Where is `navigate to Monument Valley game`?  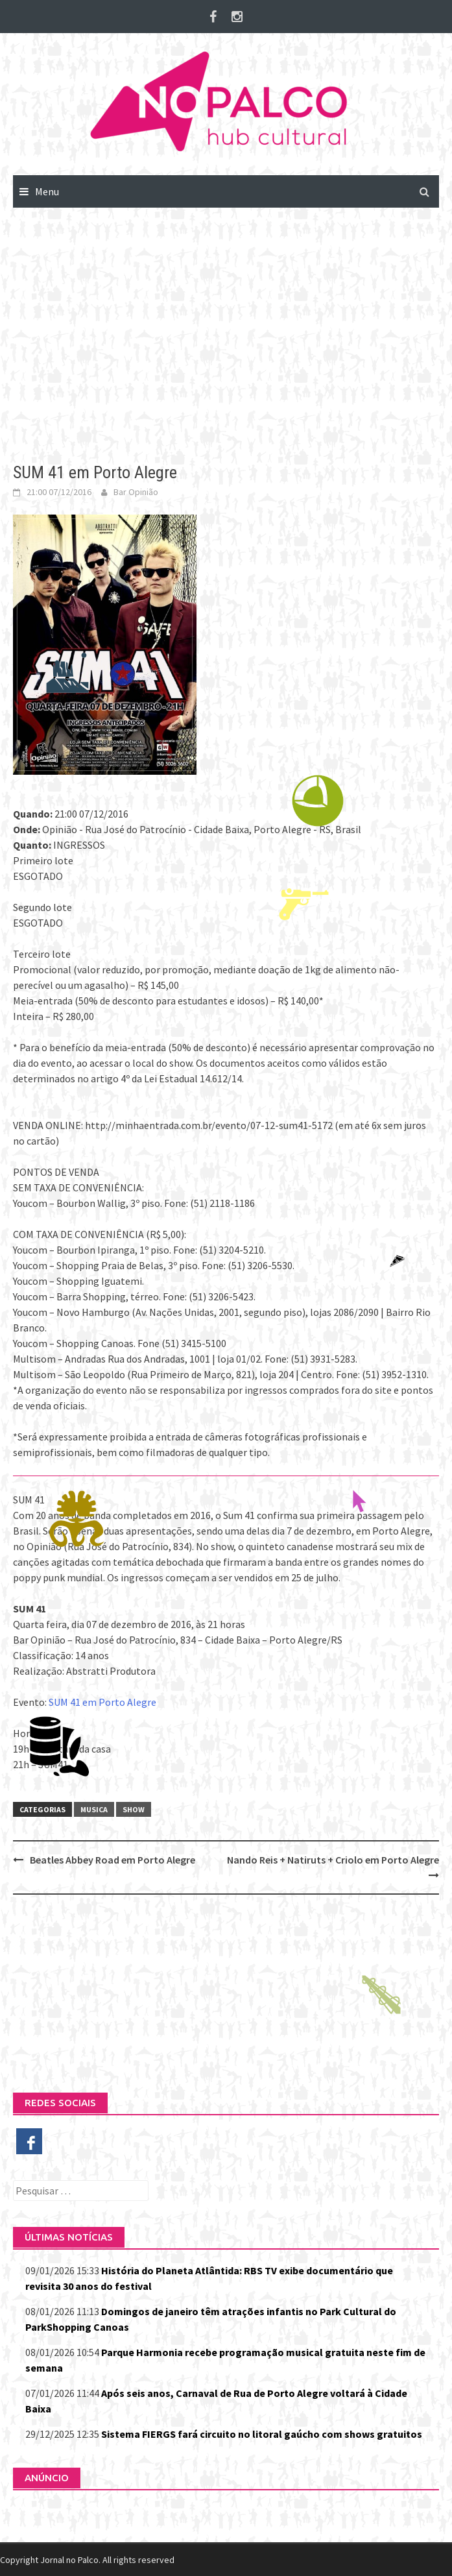
navigate to Monument Valley game is located at coordinates (67, 672).